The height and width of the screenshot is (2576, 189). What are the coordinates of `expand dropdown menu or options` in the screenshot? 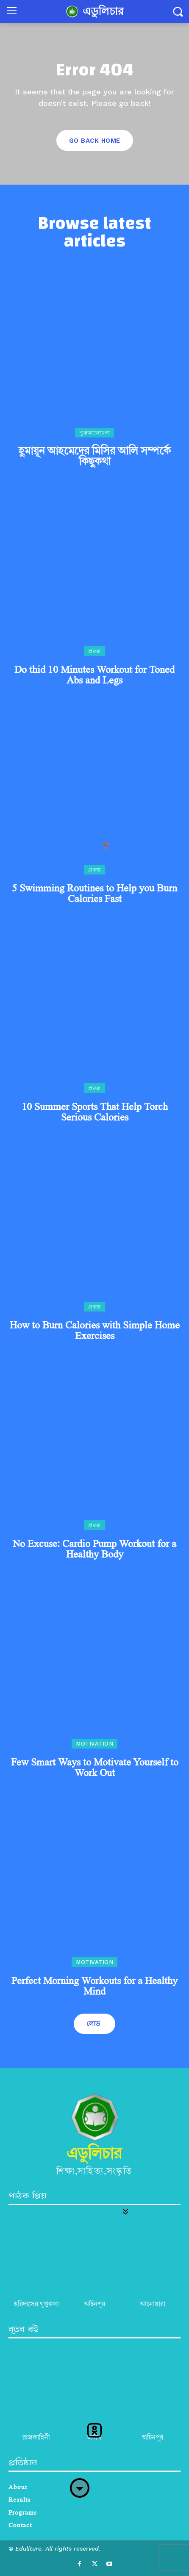 It's located at (80, 2488).